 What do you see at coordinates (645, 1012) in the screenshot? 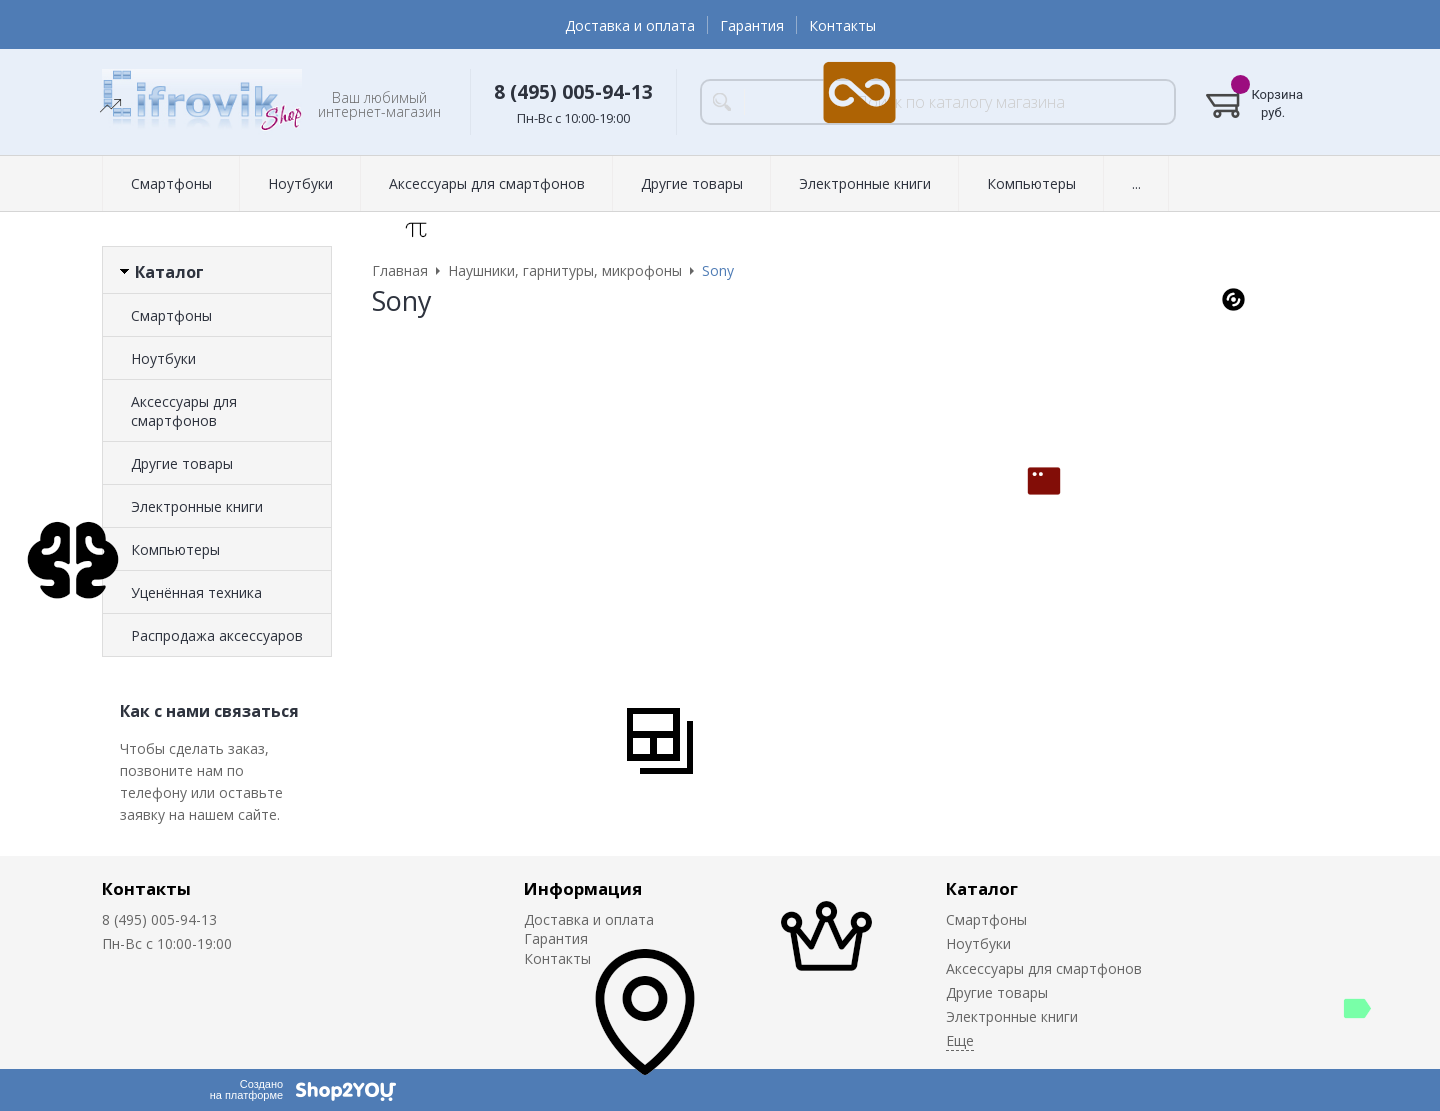
I see `view or set a location on the map` at bounding box center [645, 1012].